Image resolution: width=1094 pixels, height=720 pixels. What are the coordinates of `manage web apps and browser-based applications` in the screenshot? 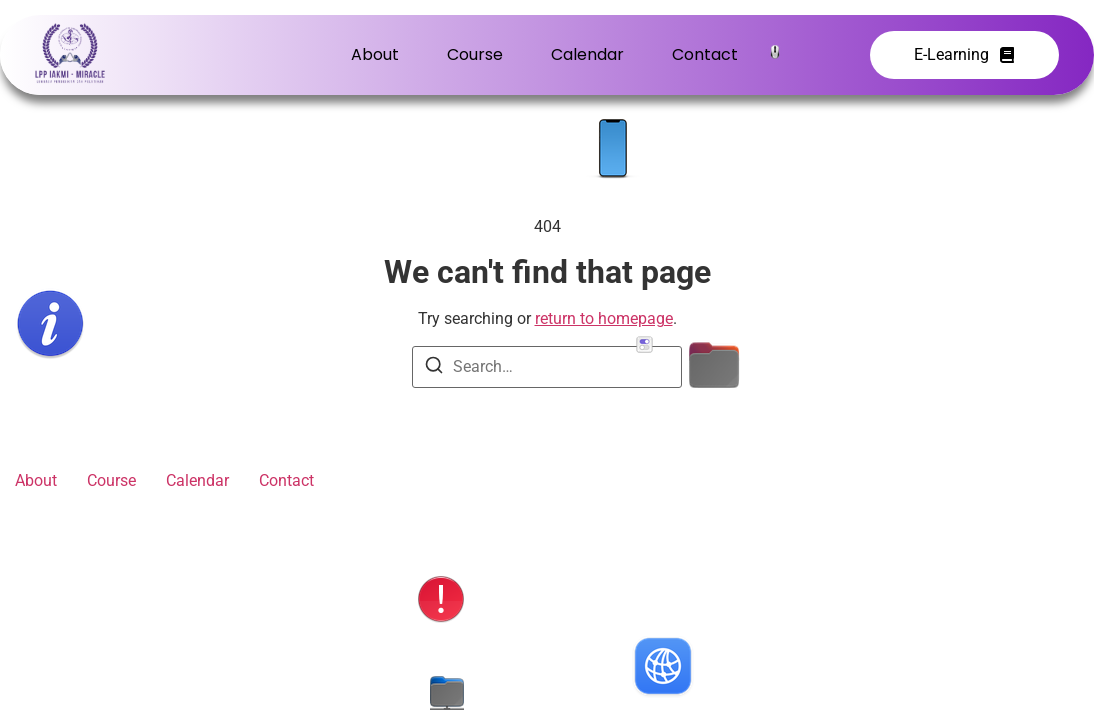 It's located at (663, 667).